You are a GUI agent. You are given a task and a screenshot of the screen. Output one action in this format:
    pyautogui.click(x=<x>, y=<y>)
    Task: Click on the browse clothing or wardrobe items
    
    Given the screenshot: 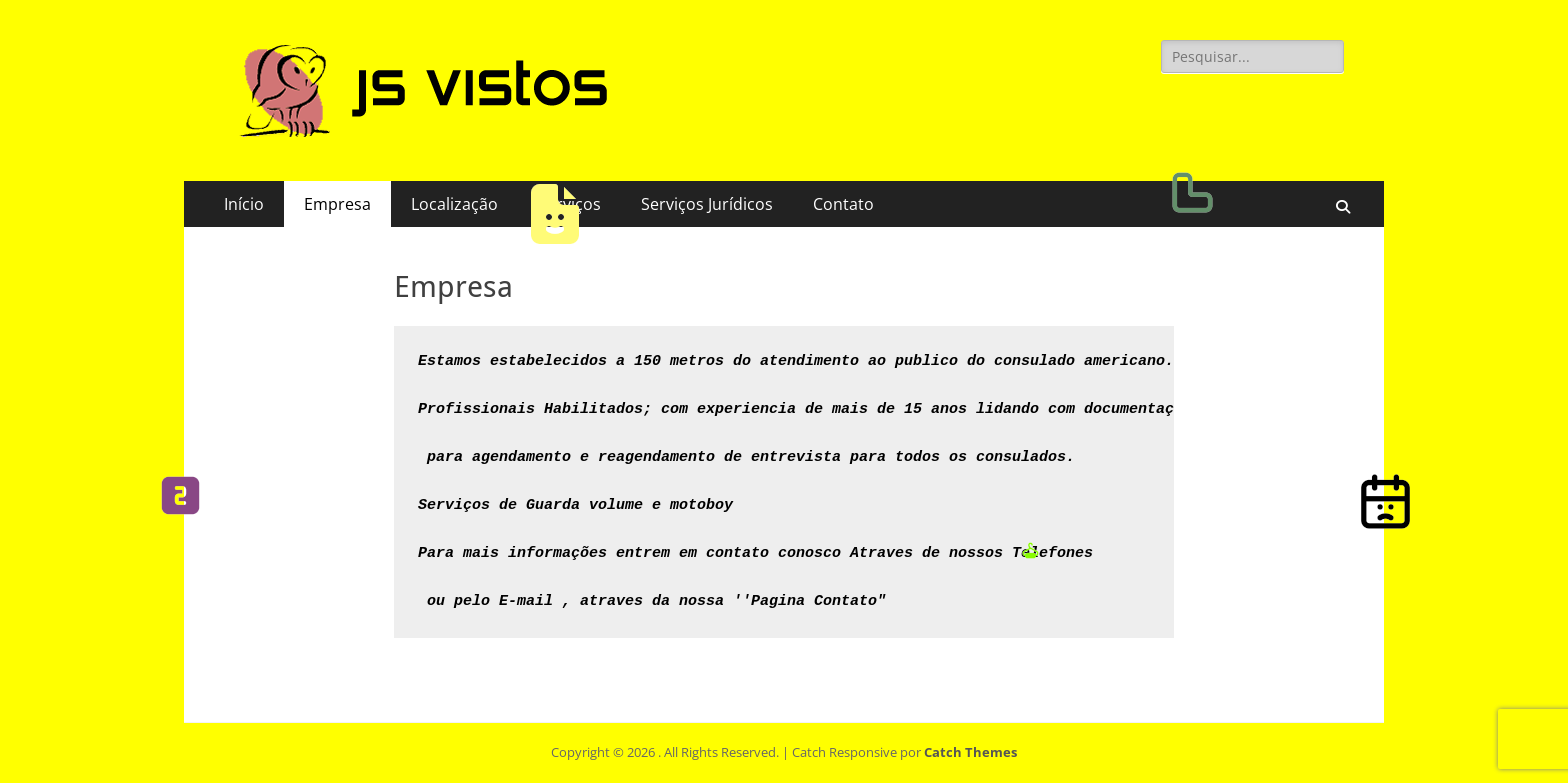 What is the action you would take?
    pyautogui.click(x=1030, y=550)
    